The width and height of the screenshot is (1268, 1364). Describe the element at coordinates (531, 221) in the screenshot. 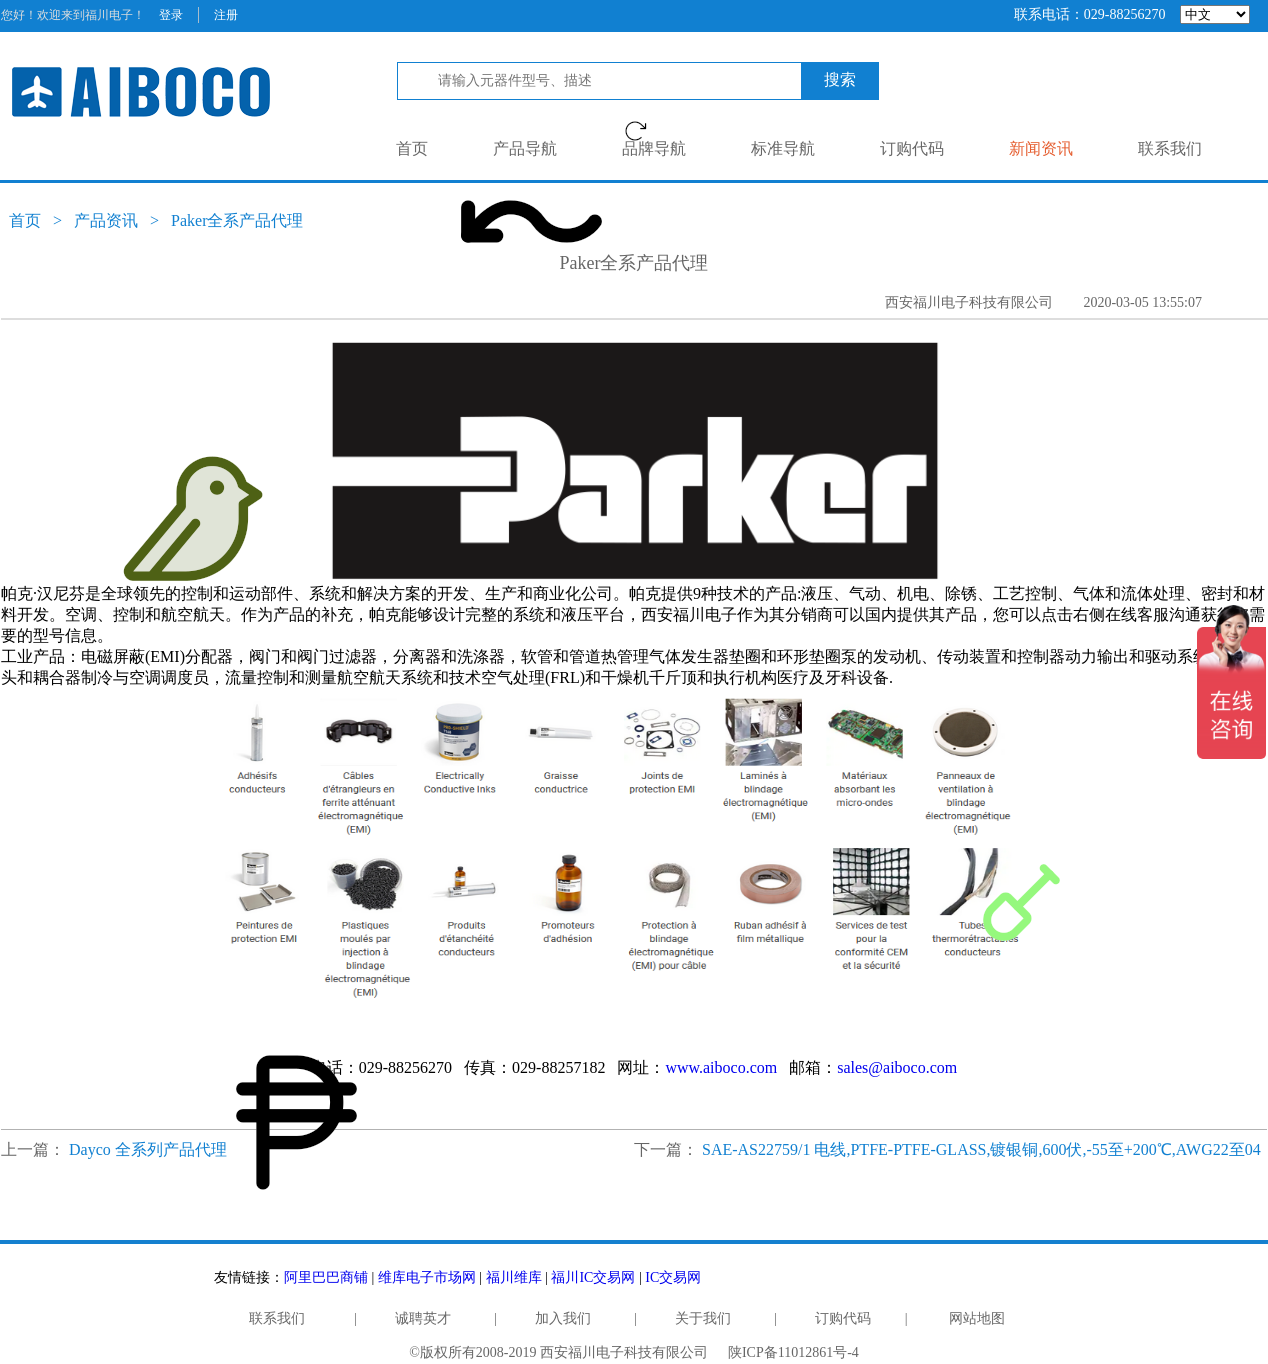

I see `undo or revert previous action` at that location.